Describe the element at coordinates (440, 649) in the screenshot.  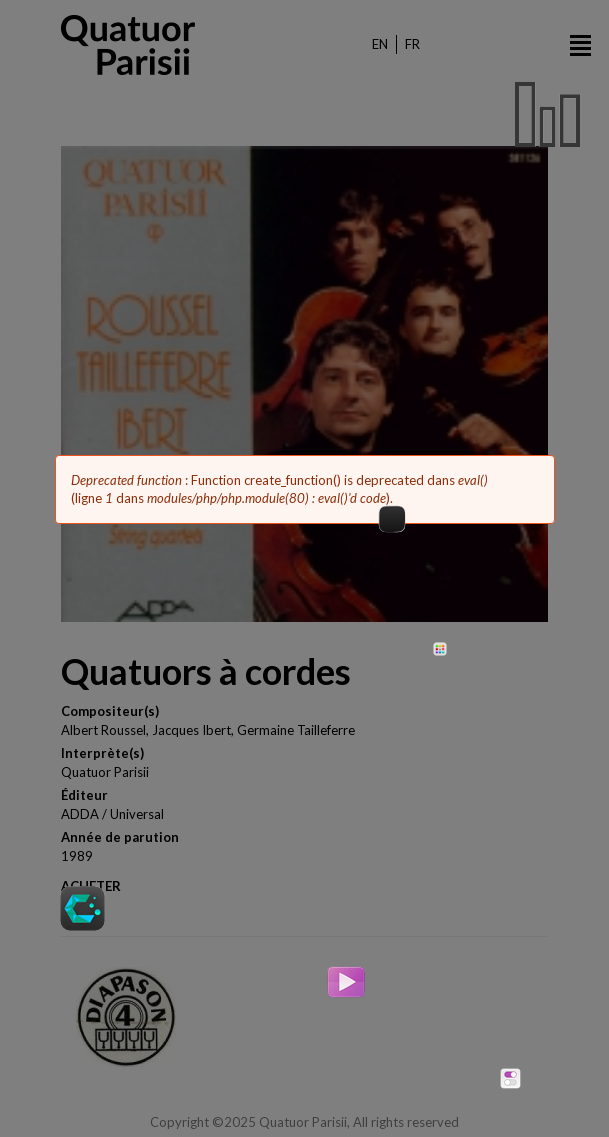
I see `open Launchpad to view all applications` at that location.